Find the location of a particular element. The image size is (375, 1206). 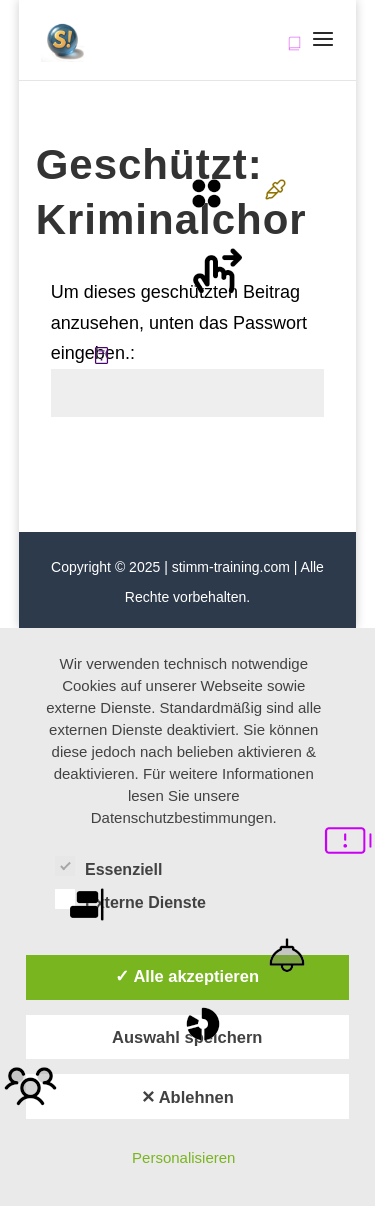

view group members is located at coordinates (30, 1084).